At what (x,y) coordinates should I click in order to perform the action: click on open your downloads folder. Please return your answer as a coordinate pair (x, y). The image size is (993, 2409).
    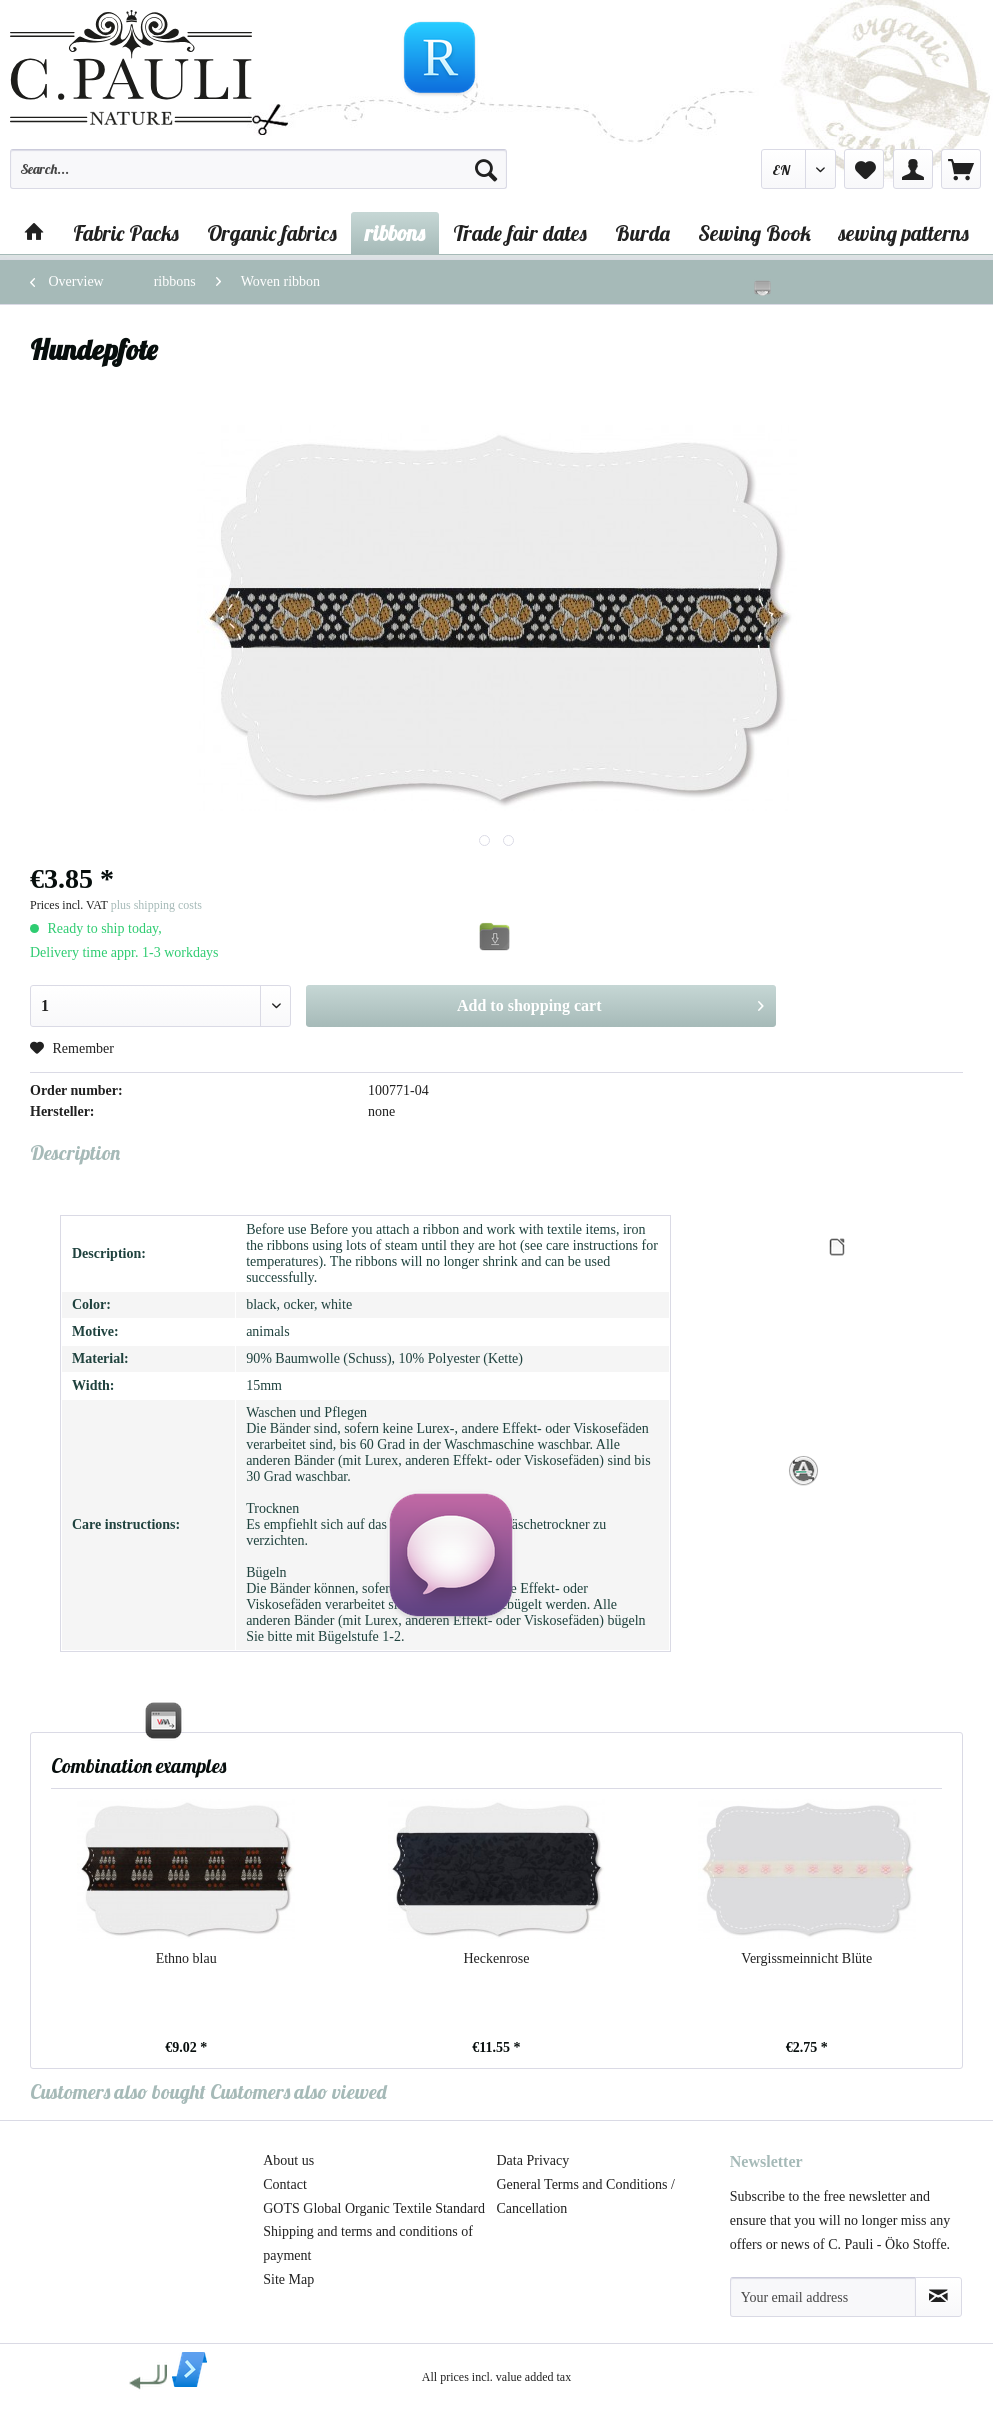
    Looking at the image, I should click on (494, 936).